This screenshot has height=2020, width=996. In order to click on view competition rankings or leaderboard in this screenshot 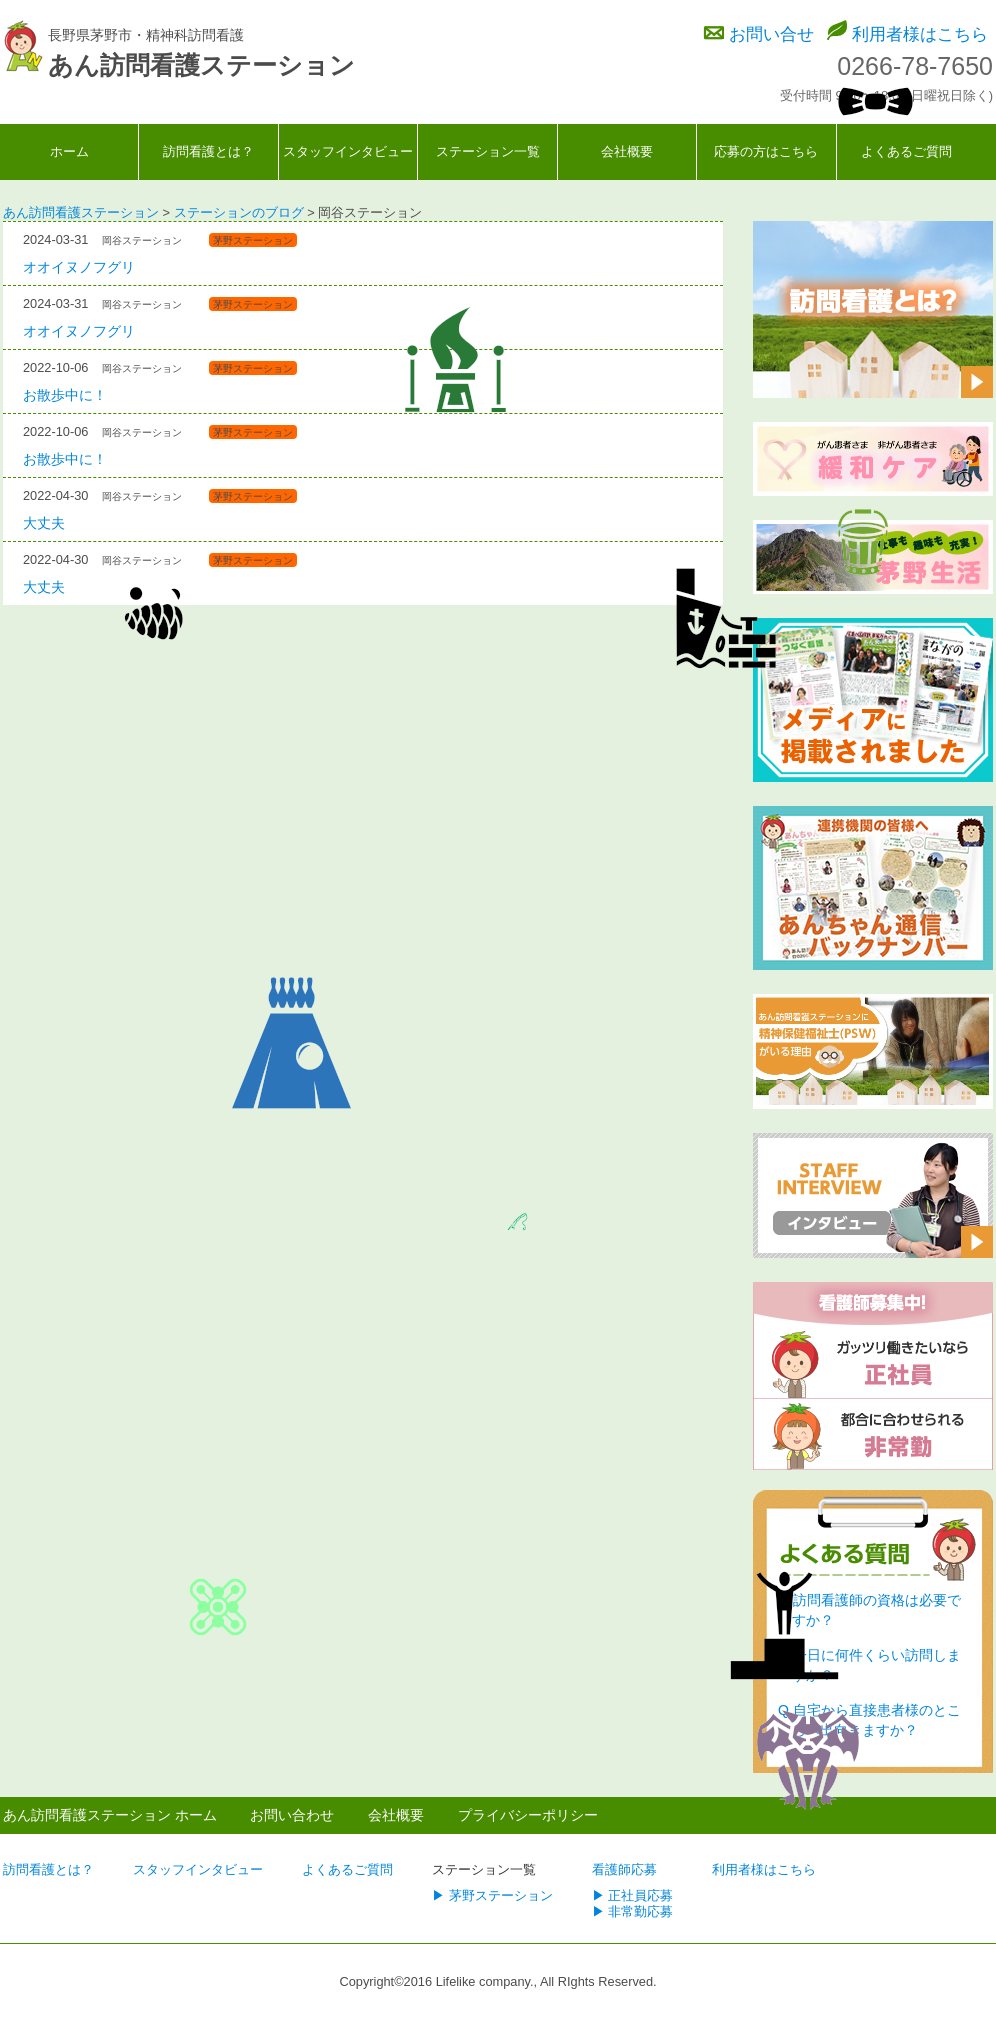, I will do `click(784, 1625)`.